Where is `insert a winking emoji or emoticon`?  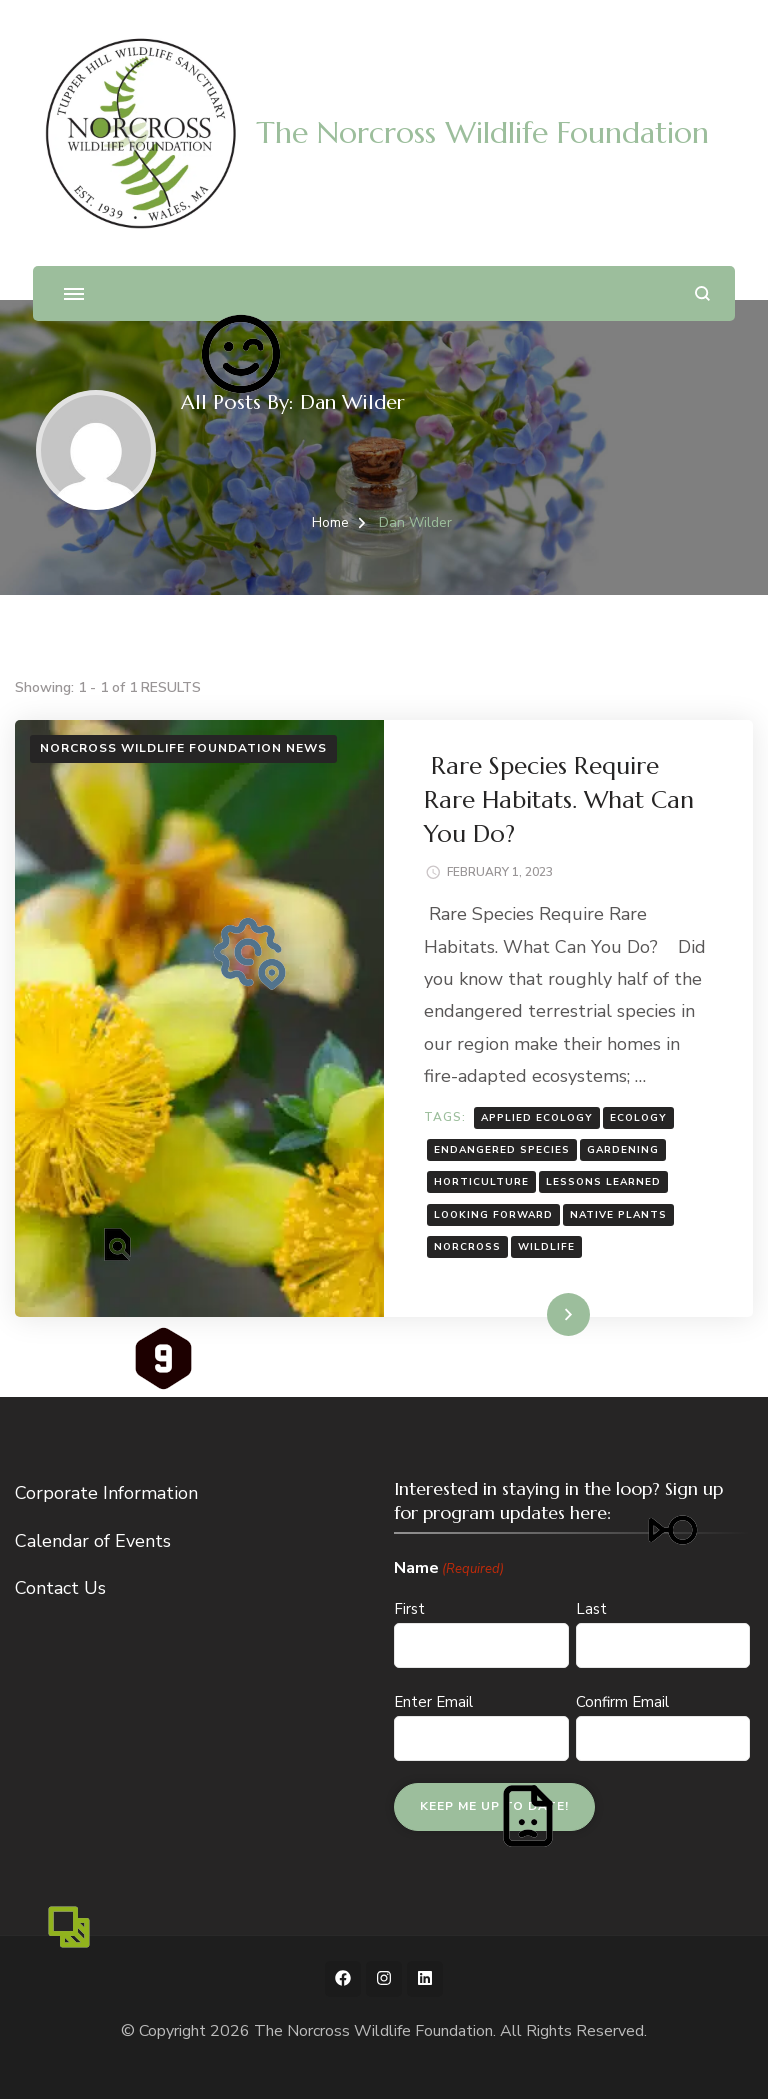
insert a winking emoji or emoticon is located at coordinates (241, 354).